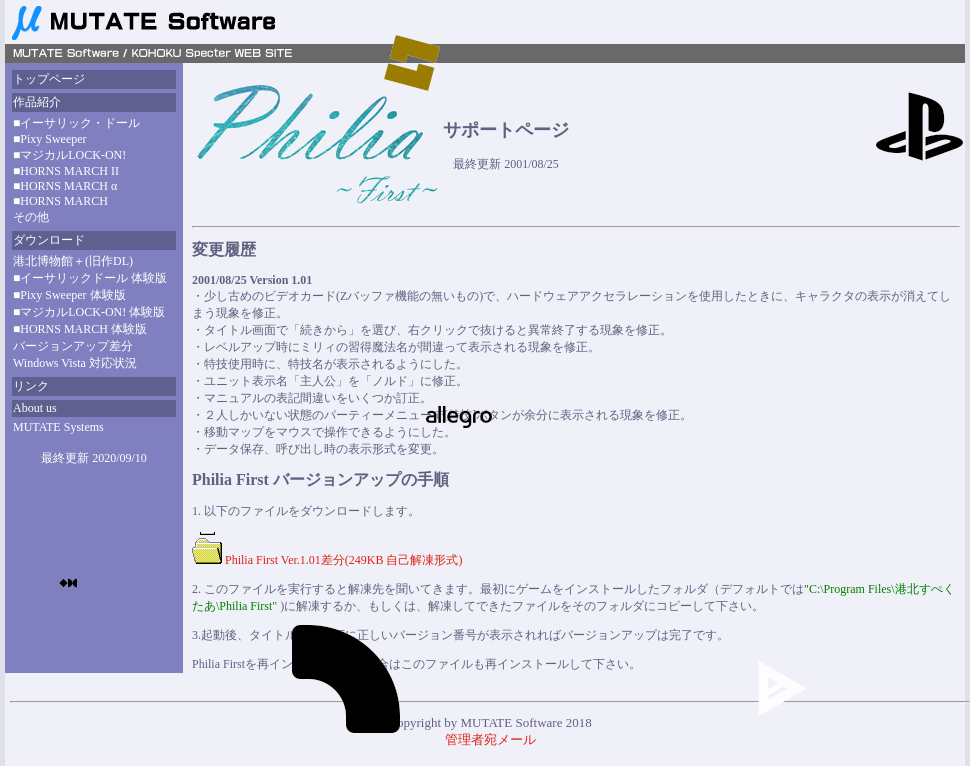 The width and height of the screenshot is (970, 766). What do you see at coordinates (346, 679) in the screenshot?
I see `open spectrum chat app` at bounding box center [346, 679].